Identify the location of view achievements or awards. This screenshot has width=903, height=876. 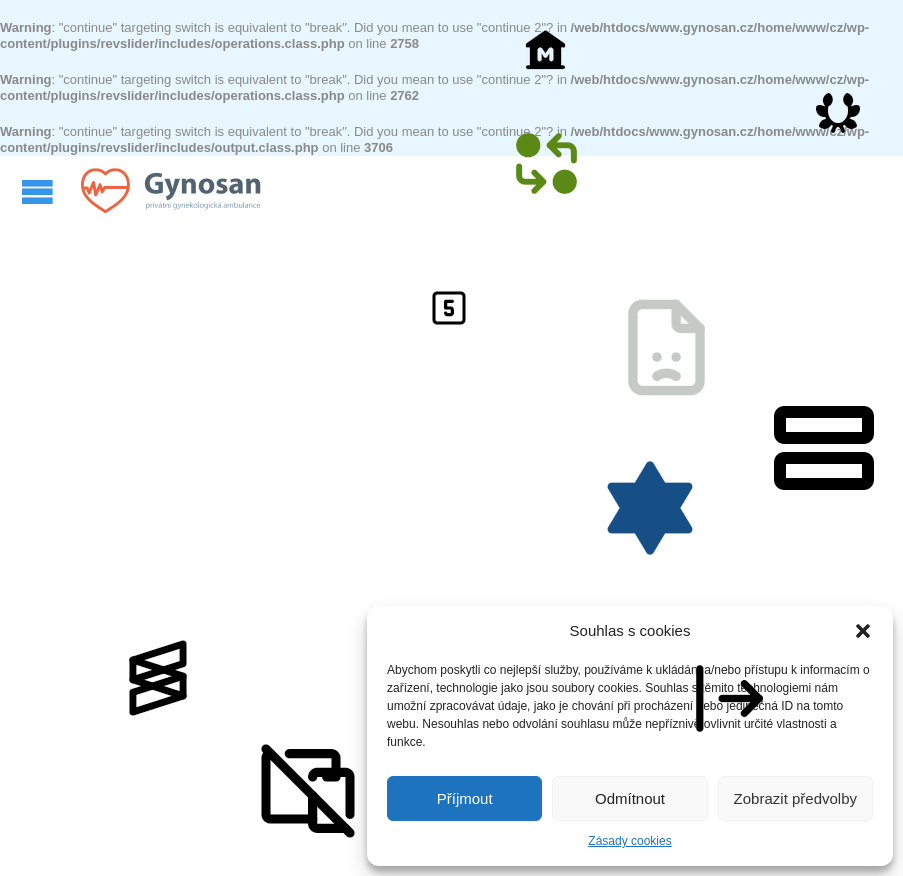
(838, 113).